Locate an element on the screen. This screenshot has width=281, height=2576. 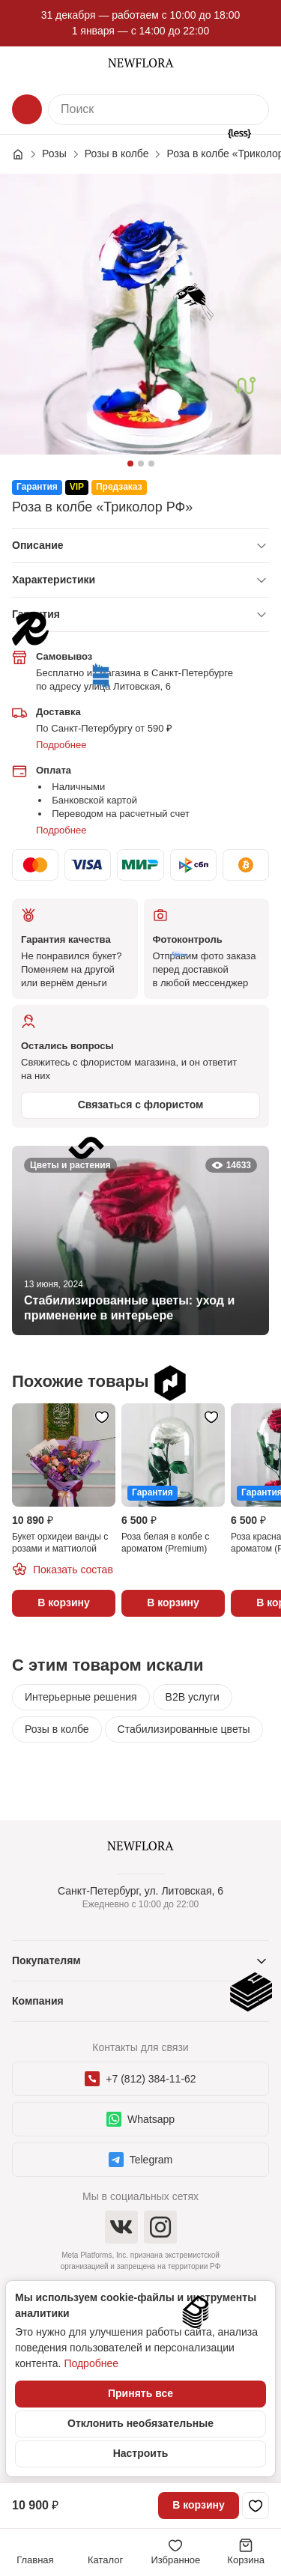
backstage developer portal logo is located at coordinates (196, 2312).